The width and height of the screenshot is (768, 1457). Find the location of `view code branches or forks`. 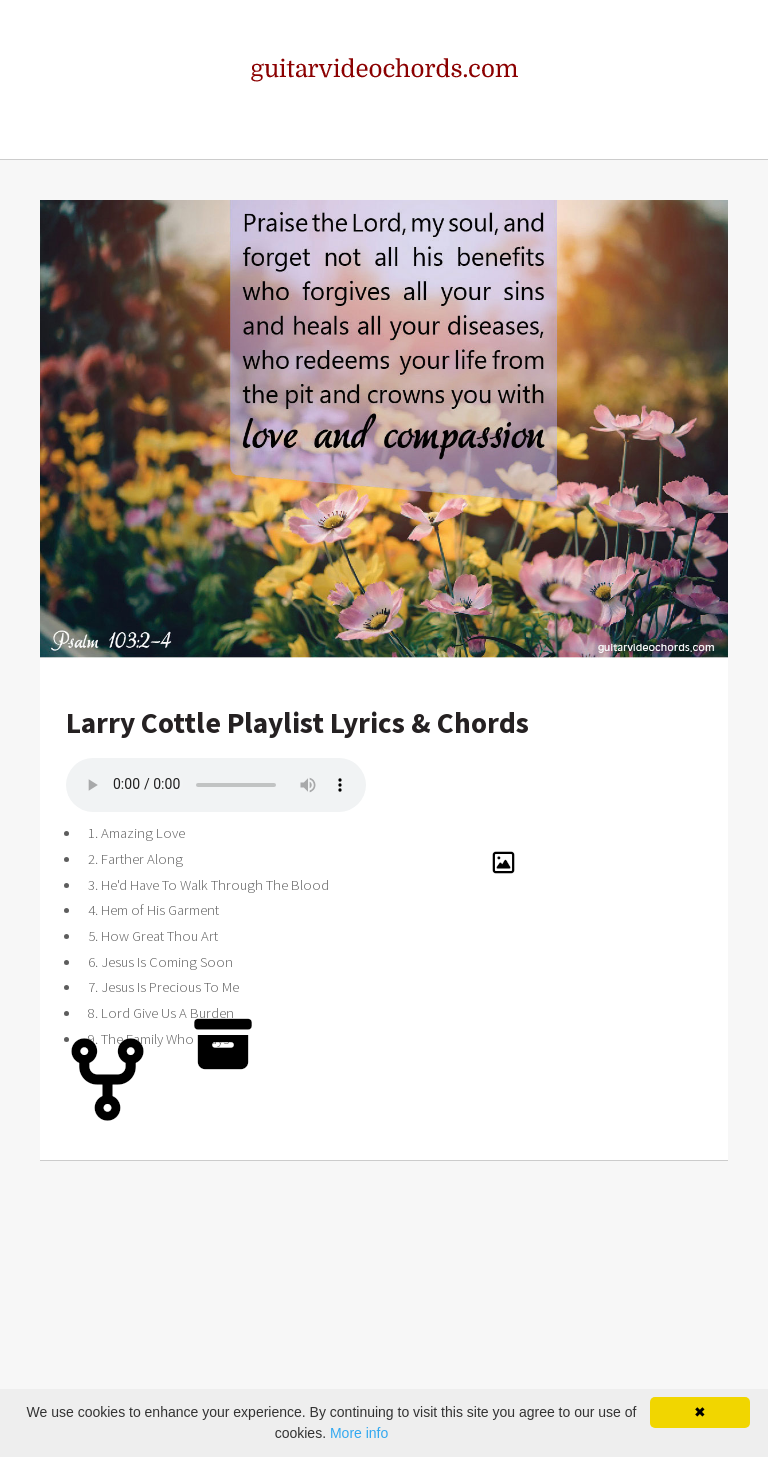

view code branches or forks is located at coordinates (107, 1079).